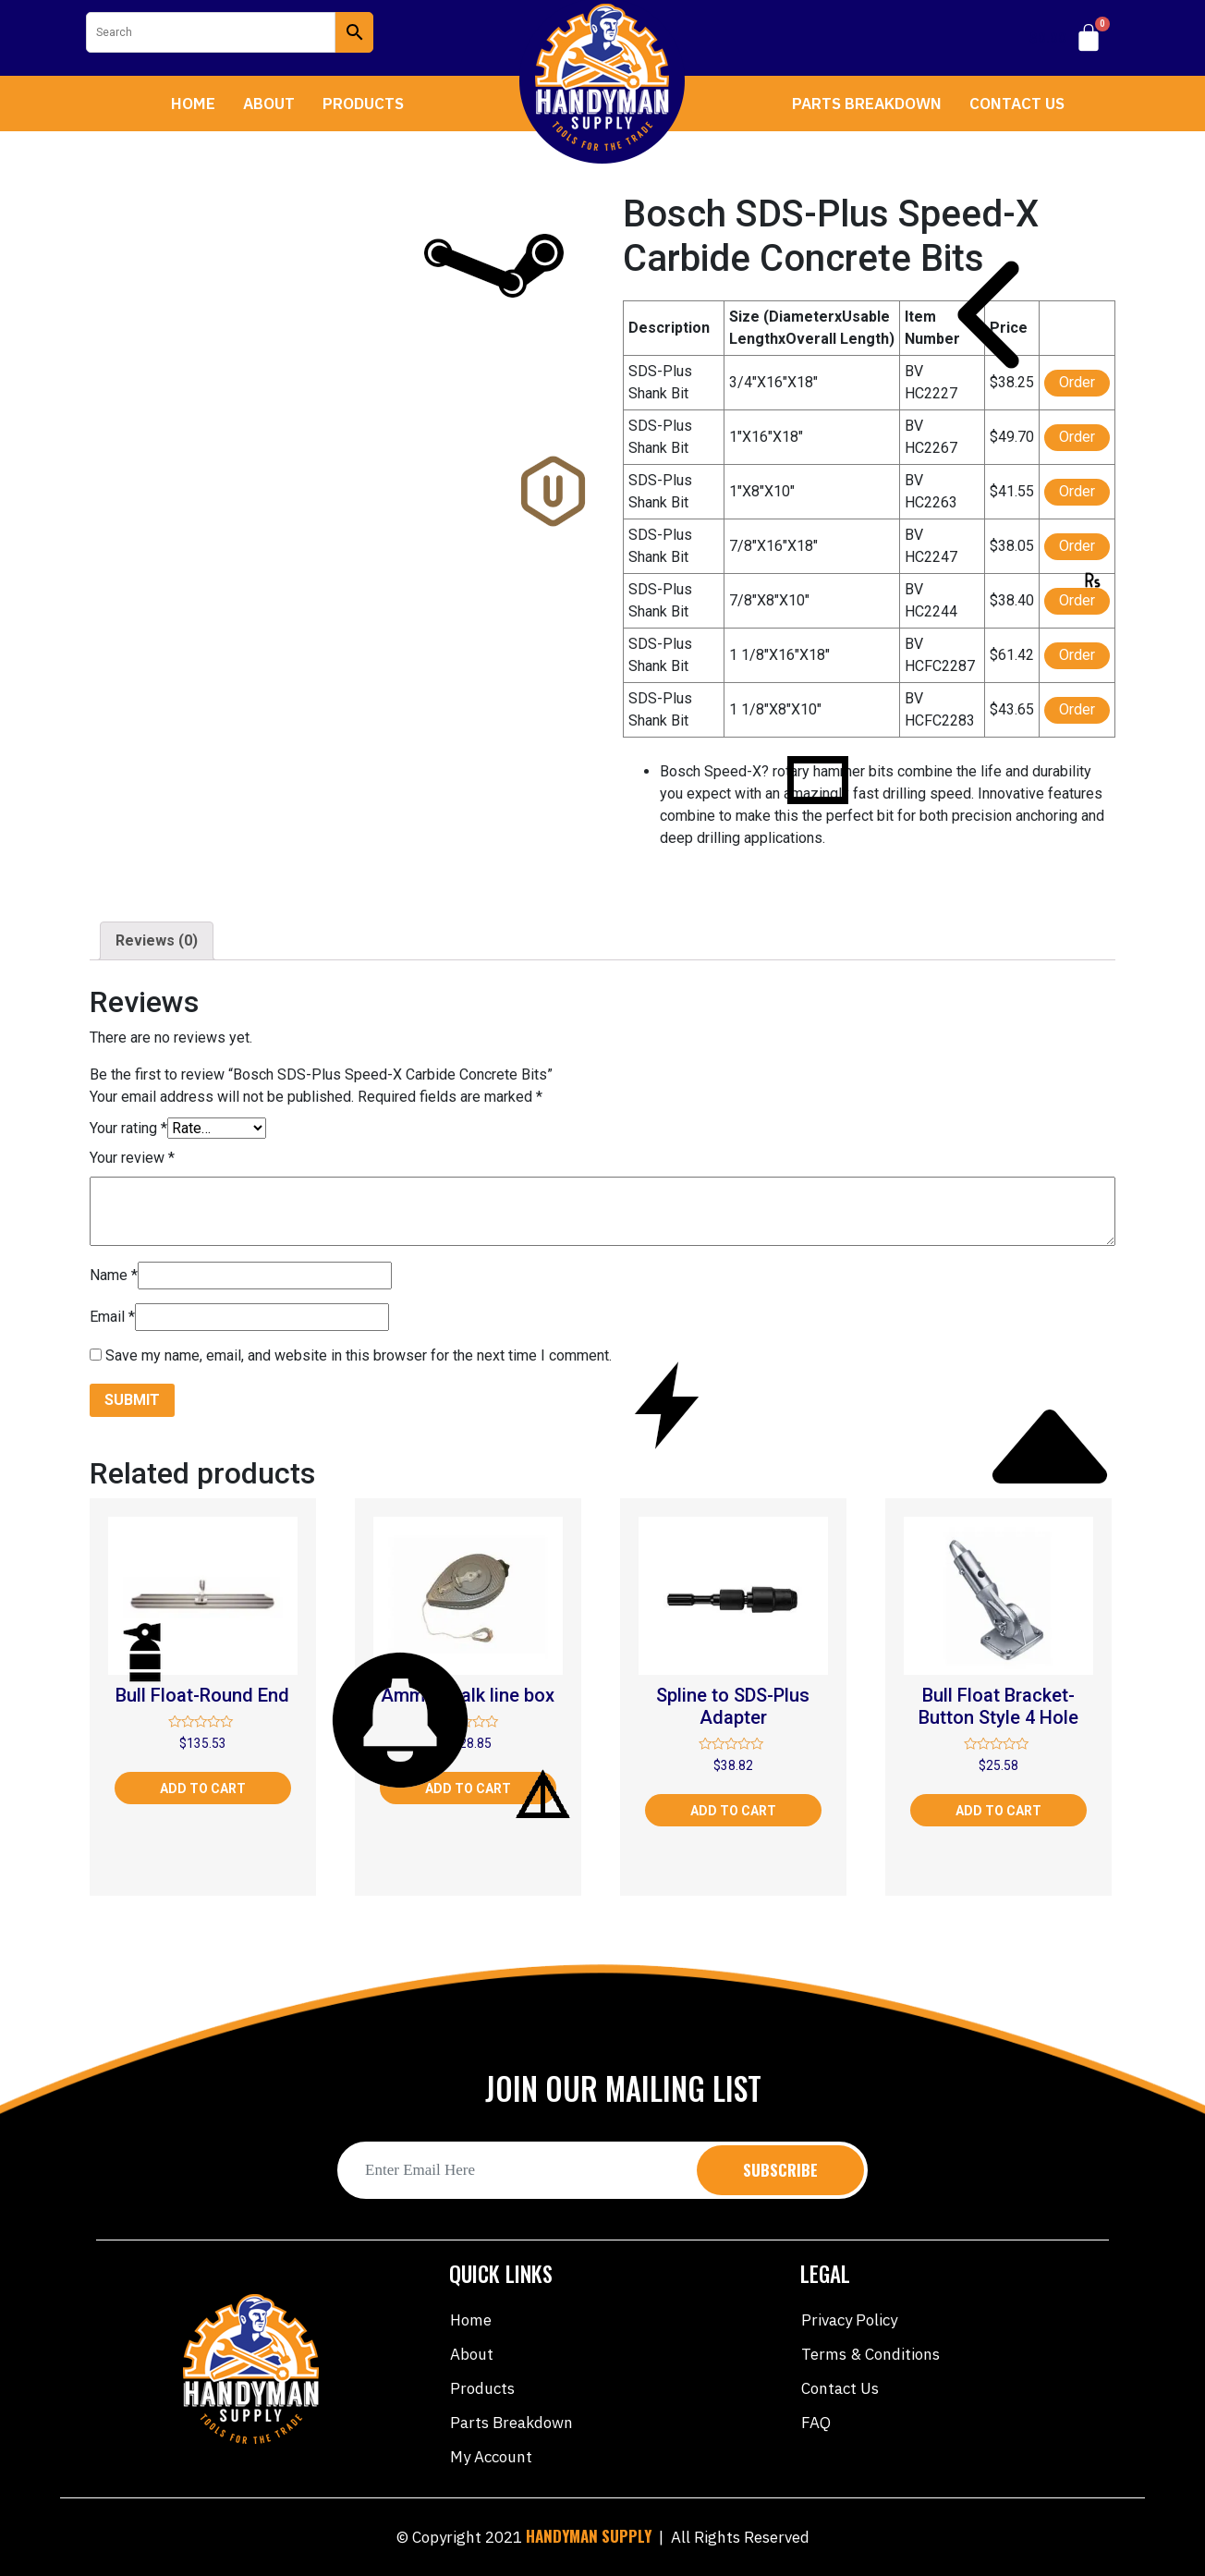 The height and width of the screenshot is (2576, 1205). I want to click on open Steam gaming platform, so click(493, 265).